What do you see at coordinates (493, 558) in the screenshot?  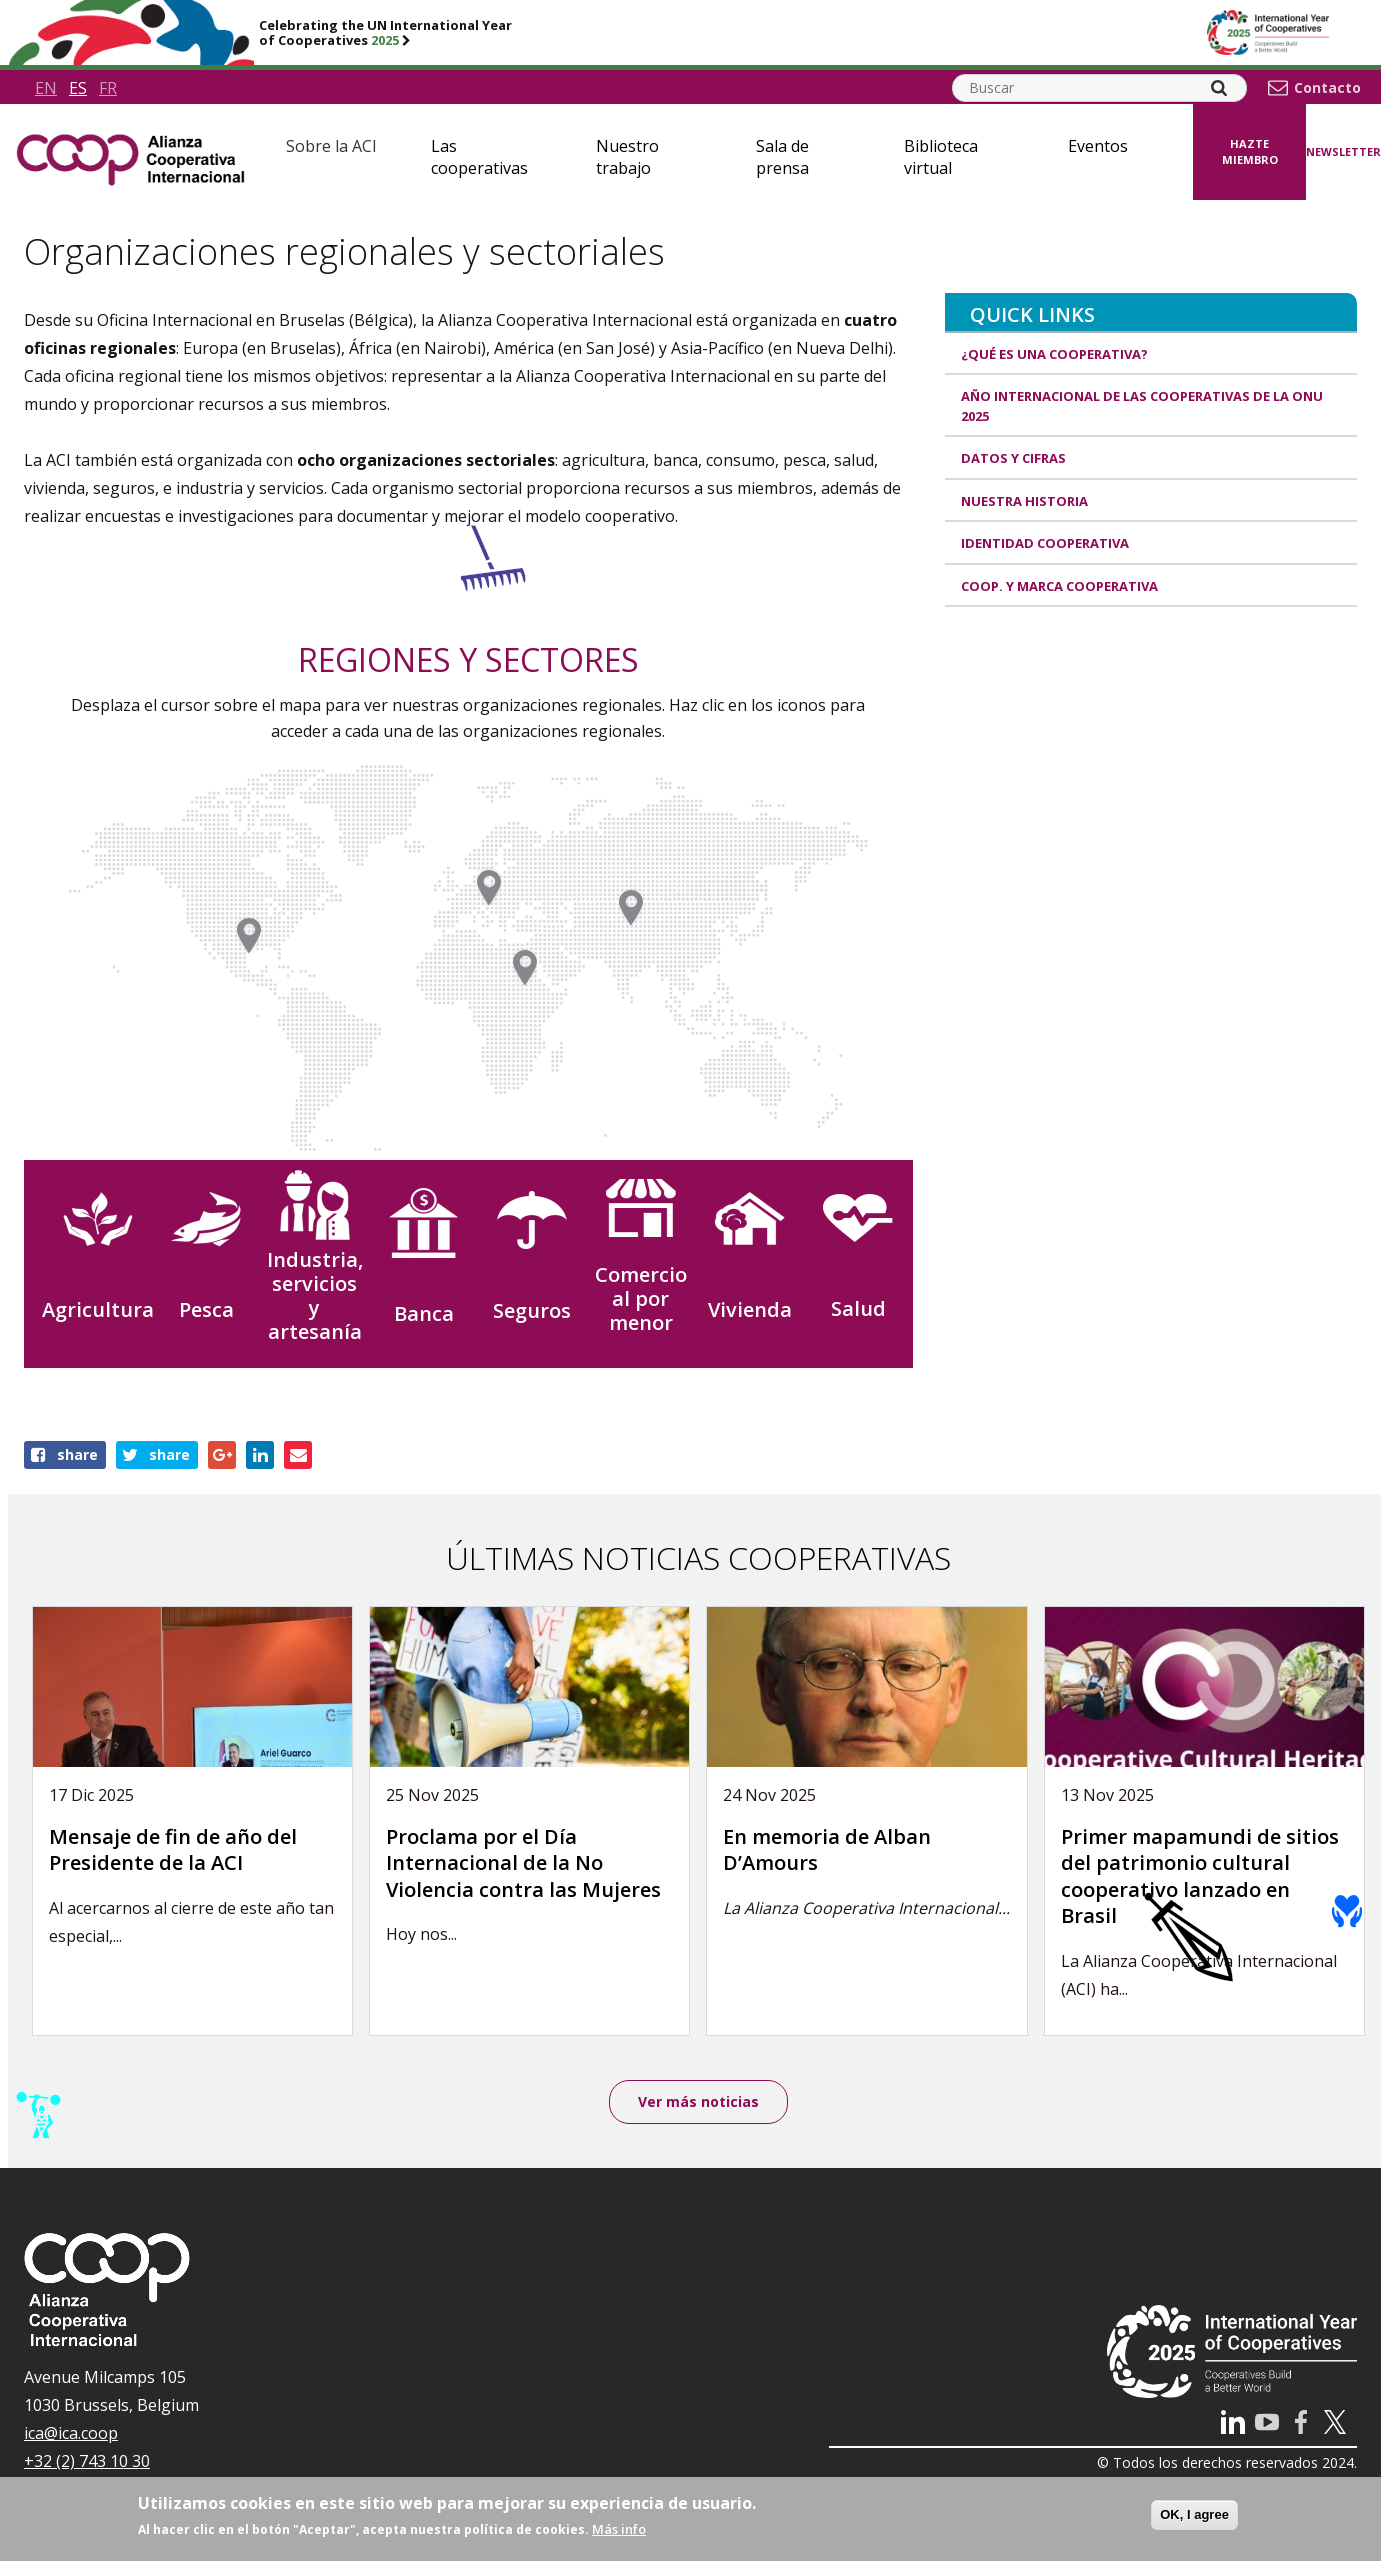 I see `access gardening tools or yard work features` at bounding box center [493, 558].